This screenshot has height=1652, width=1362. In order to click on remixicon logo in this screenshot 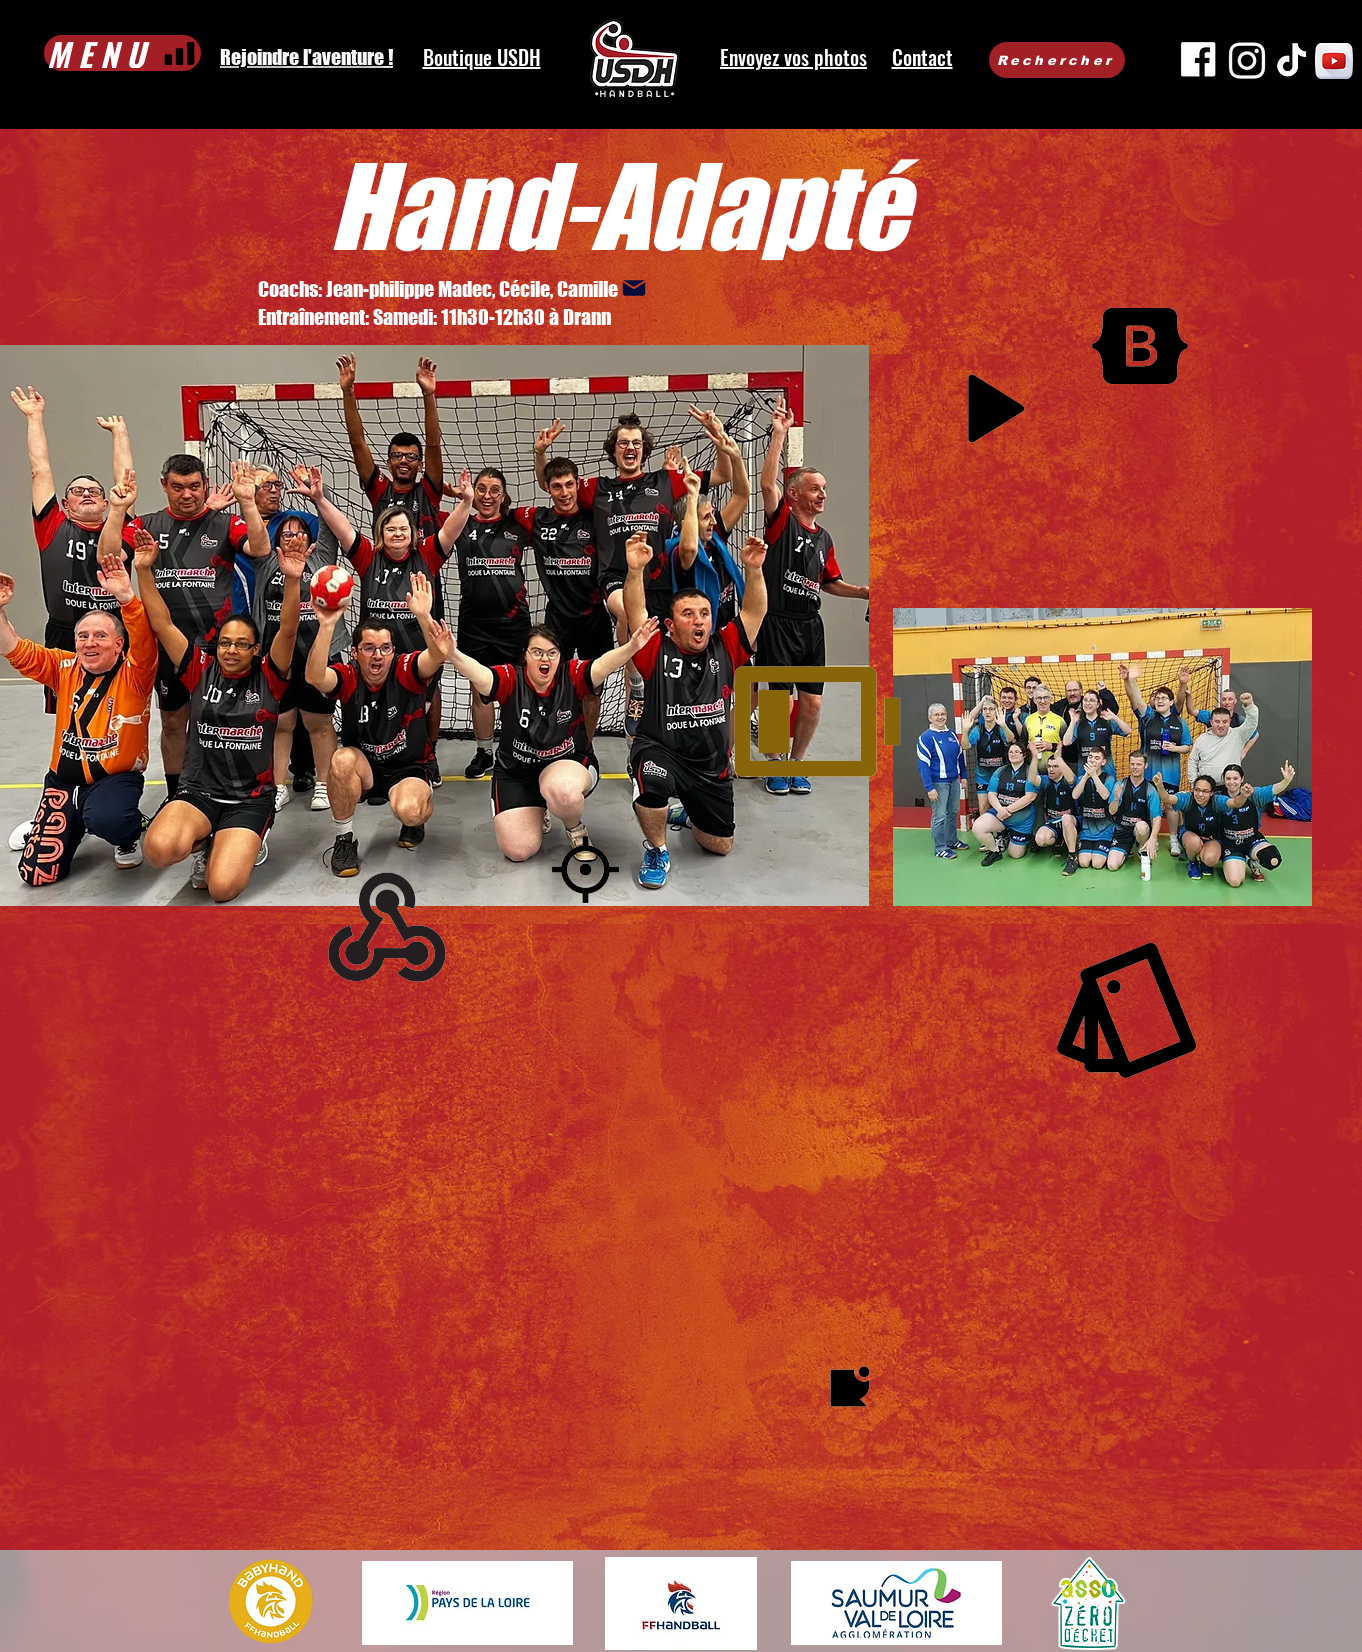, I will do `click(850, 1387)`.